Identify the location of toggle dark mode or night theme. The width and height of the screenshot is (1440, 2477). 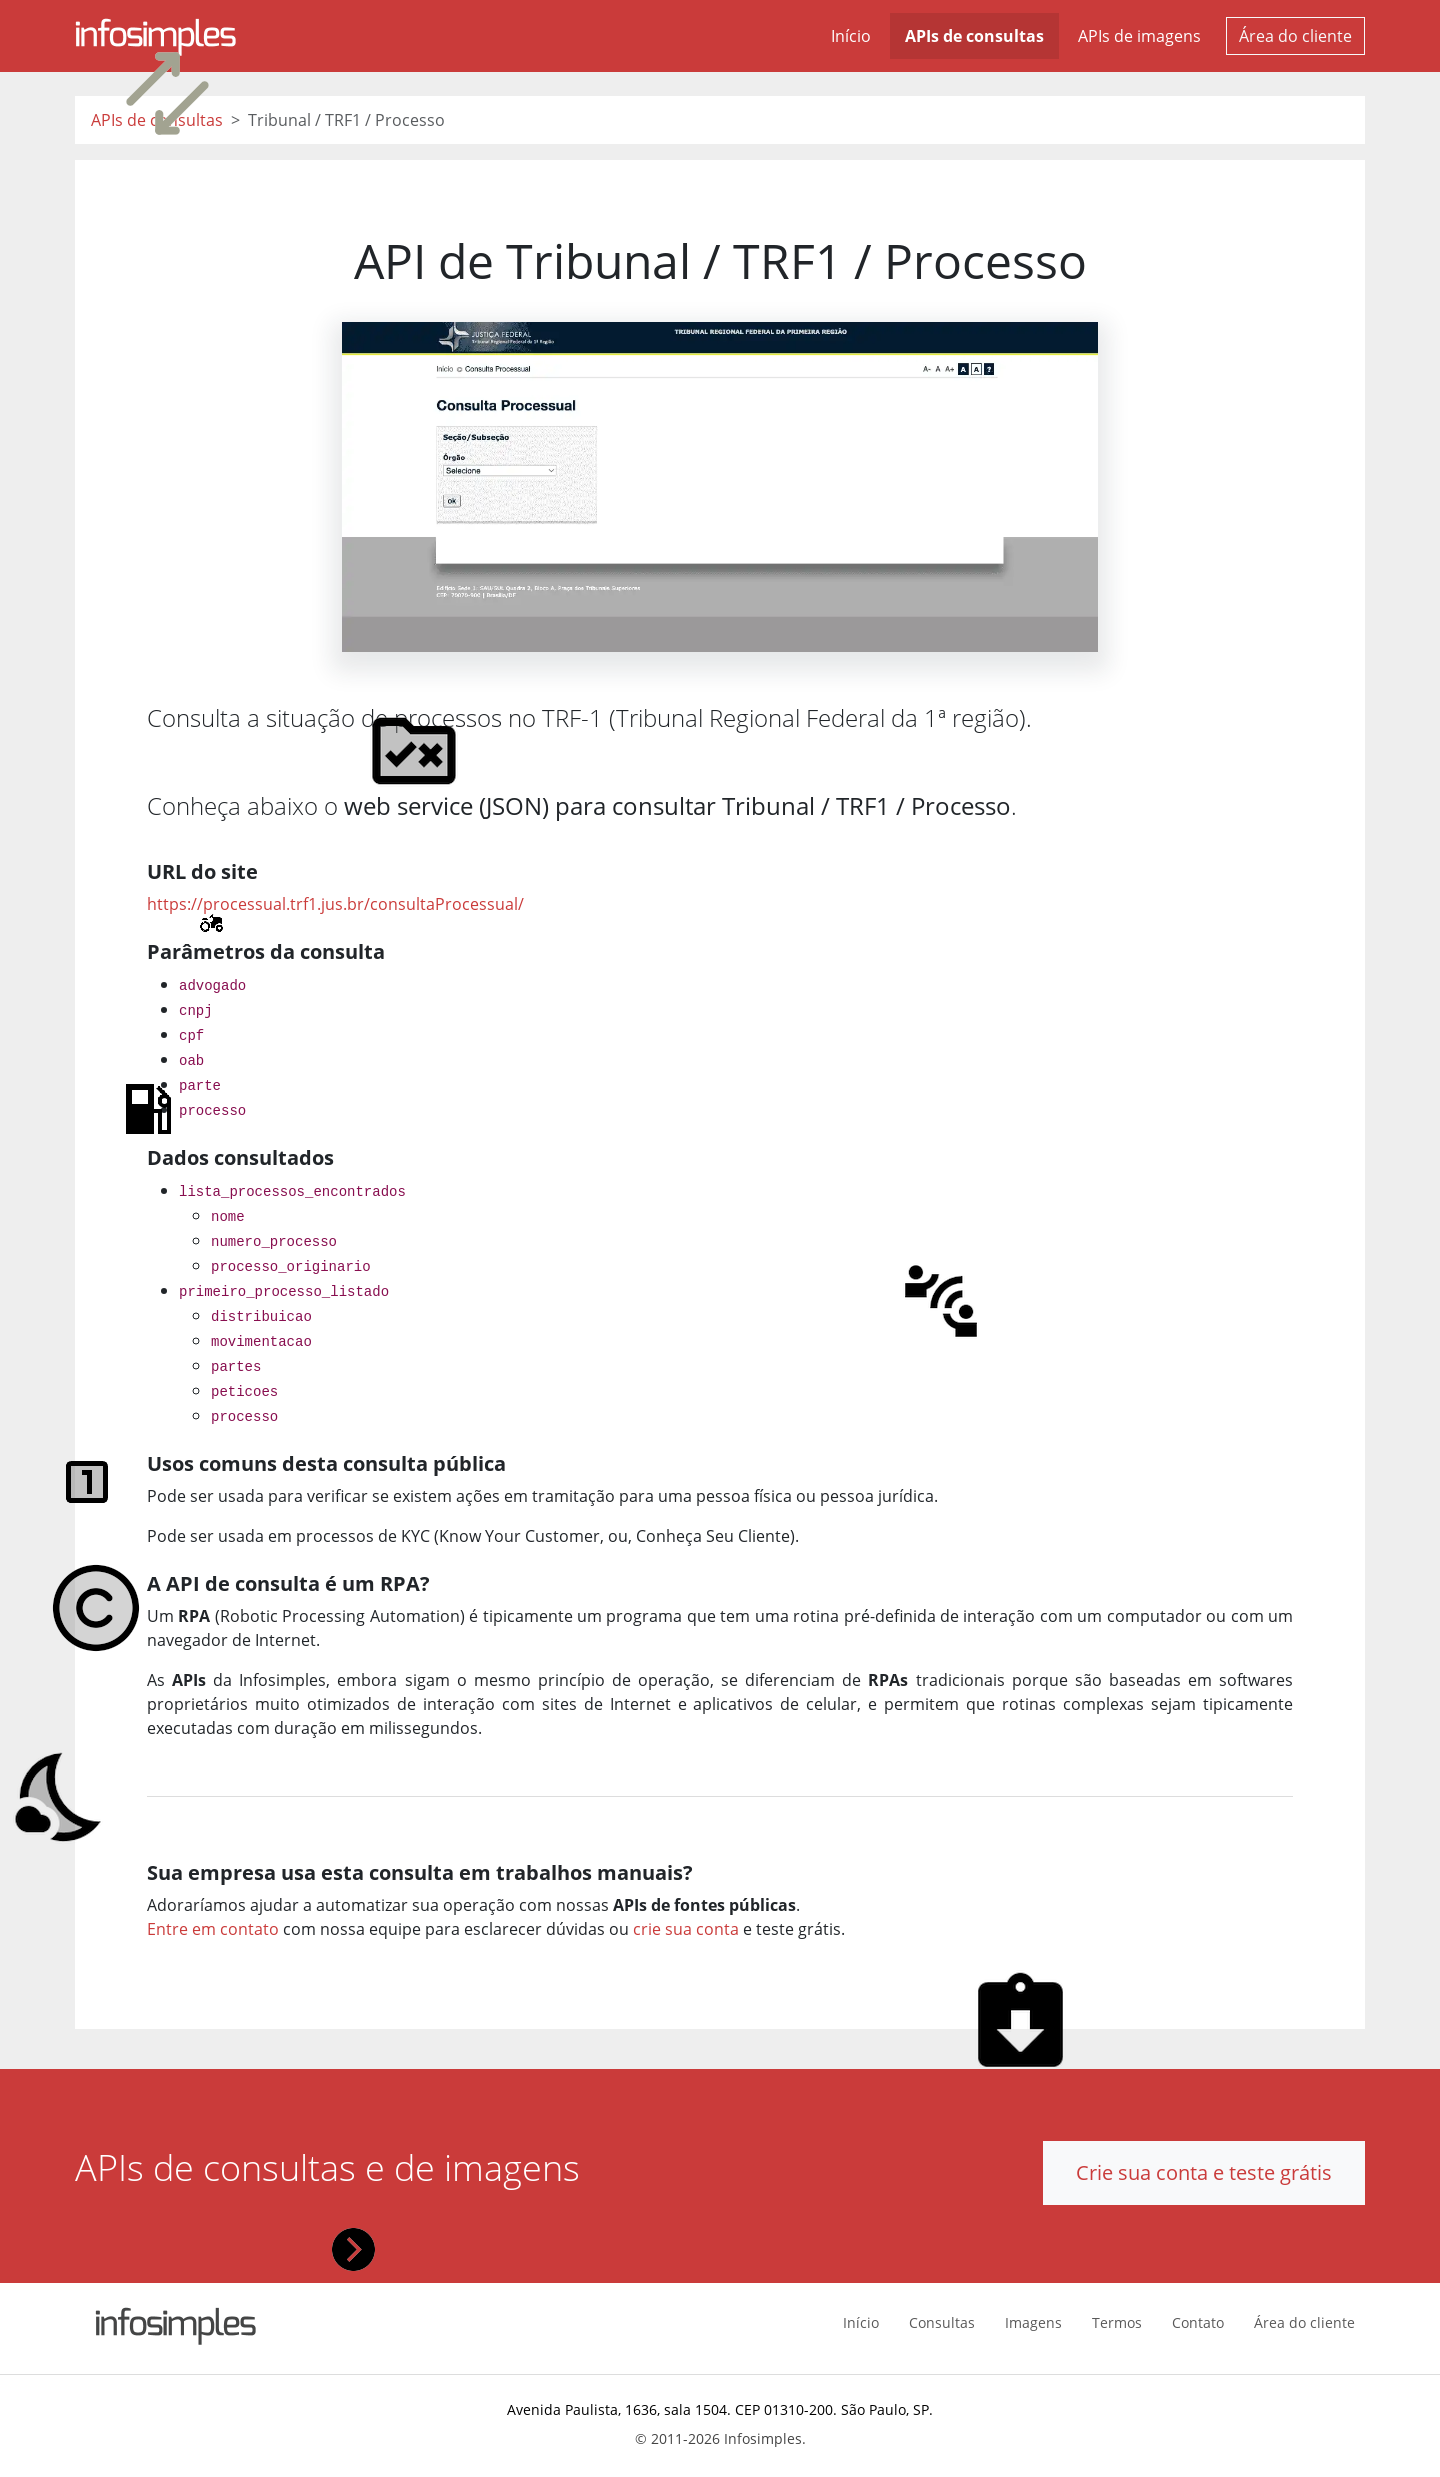
(64, 1797).